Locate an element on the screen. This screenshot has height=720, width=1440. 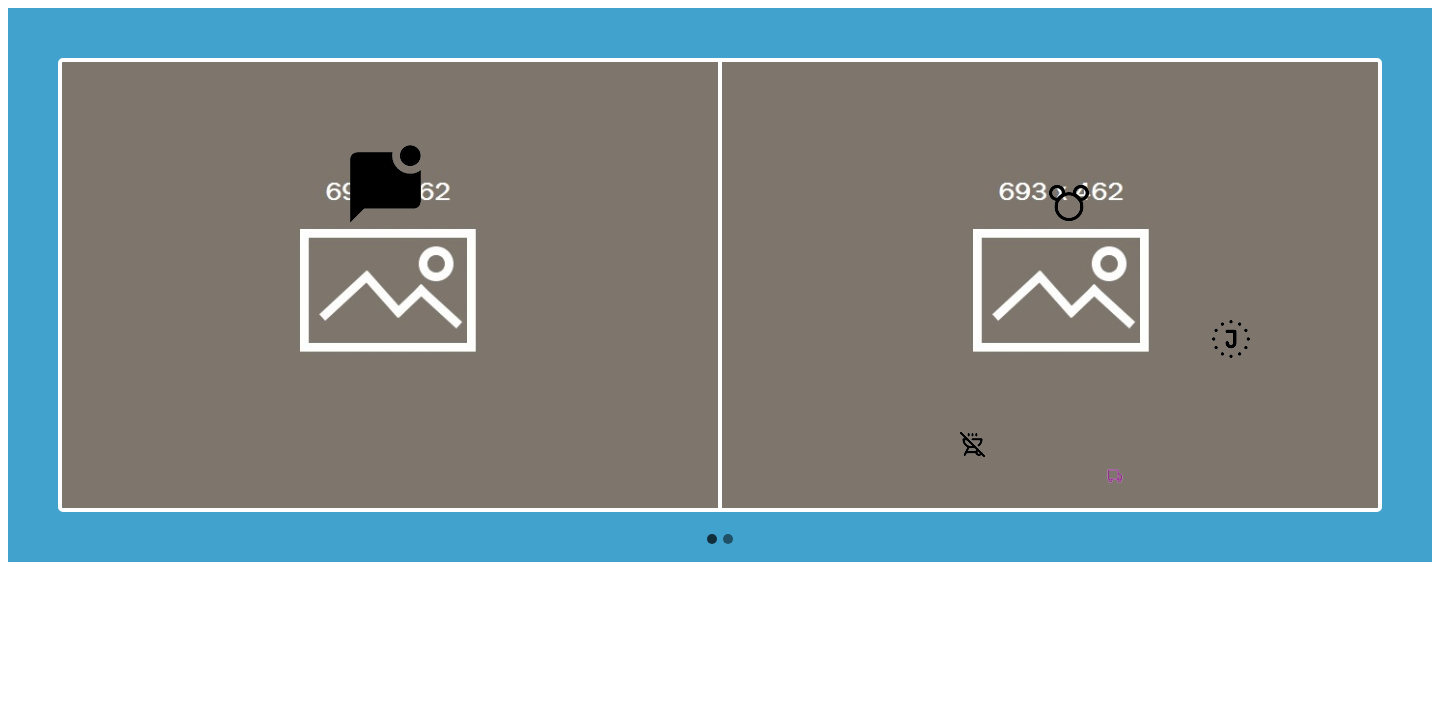
indicates a loading or pending state for item "J" is located at coordinates (1231, 339).